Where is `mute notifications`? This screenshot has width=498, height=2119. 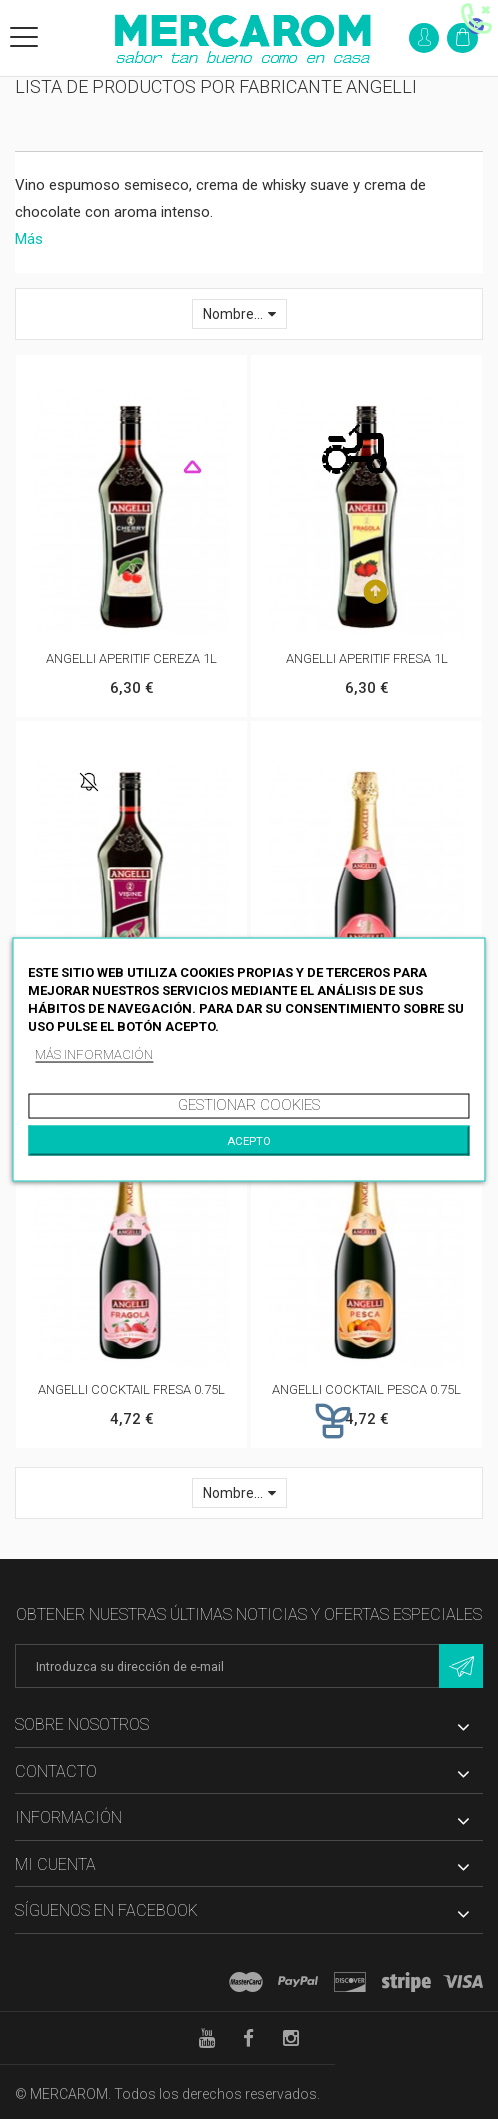 mute notifications is located at coordinates (89, 782).